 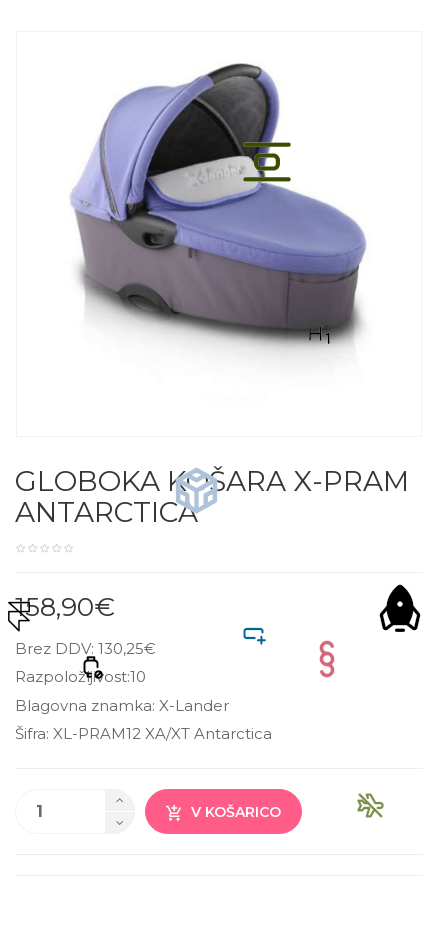 What do you see at coordinates (319, 335) in the screenshot?
I see `format text as heading level 1` at bounding box center [319, 335].